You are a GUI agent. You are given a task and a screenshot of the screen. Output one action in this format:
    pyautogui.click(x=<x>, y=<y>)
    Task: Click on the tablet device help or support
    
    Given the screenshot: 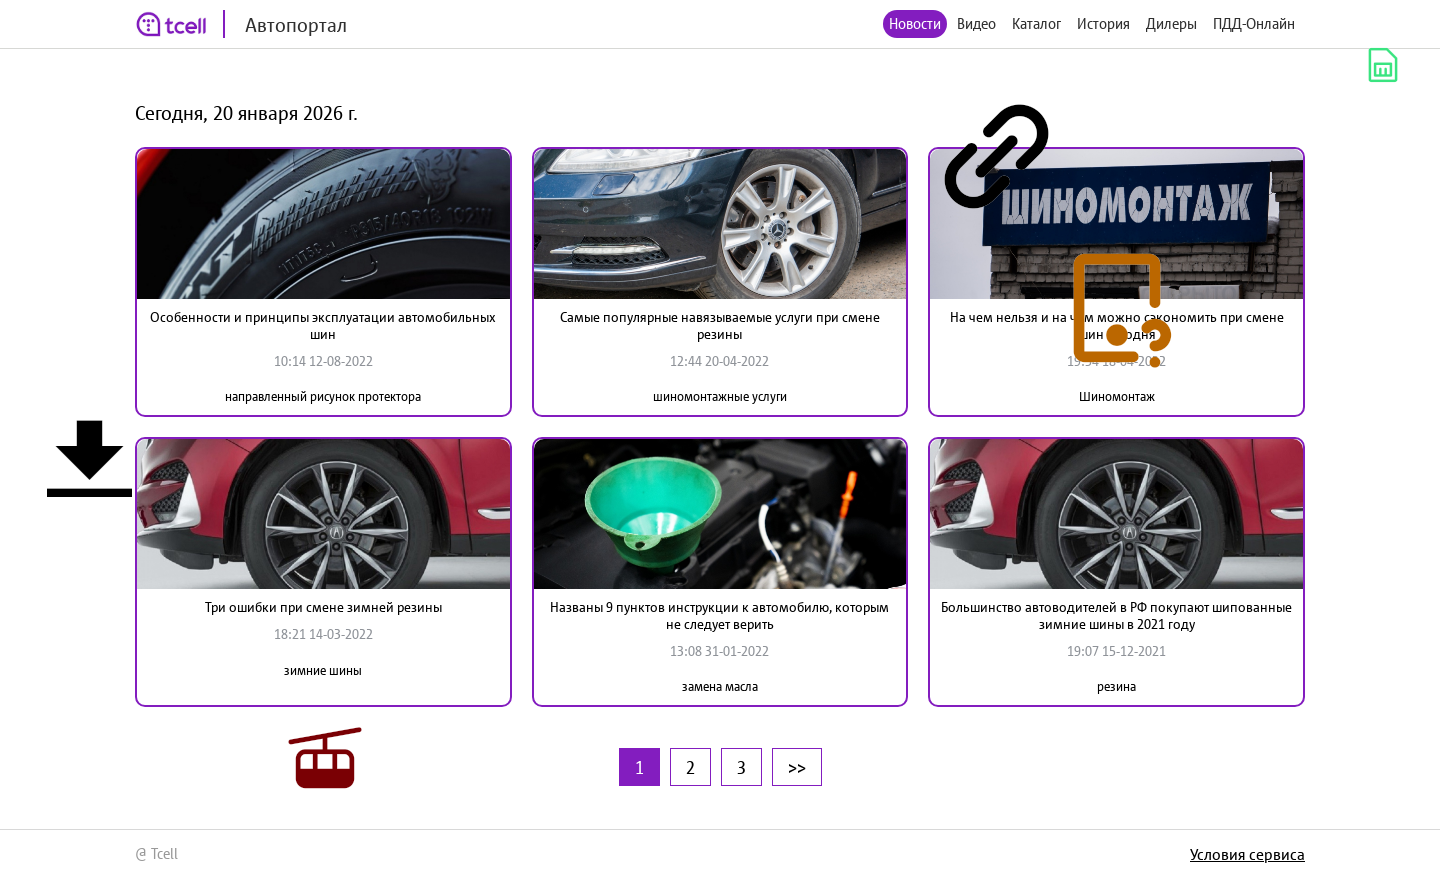 What is the action you would take?
    pyautogui.click(x=1117, y=308)
    